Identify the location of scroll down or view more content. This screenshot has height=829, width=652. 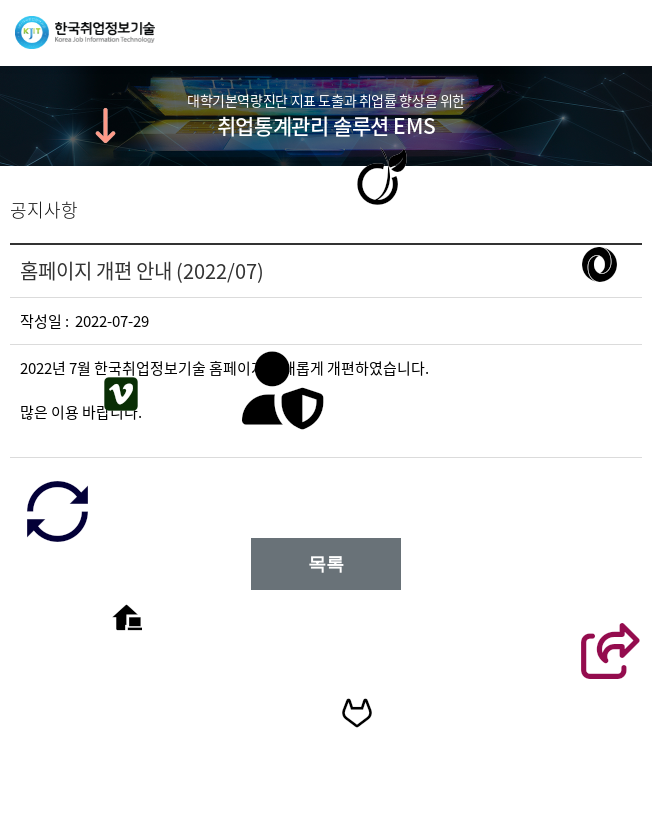
(105, 125).